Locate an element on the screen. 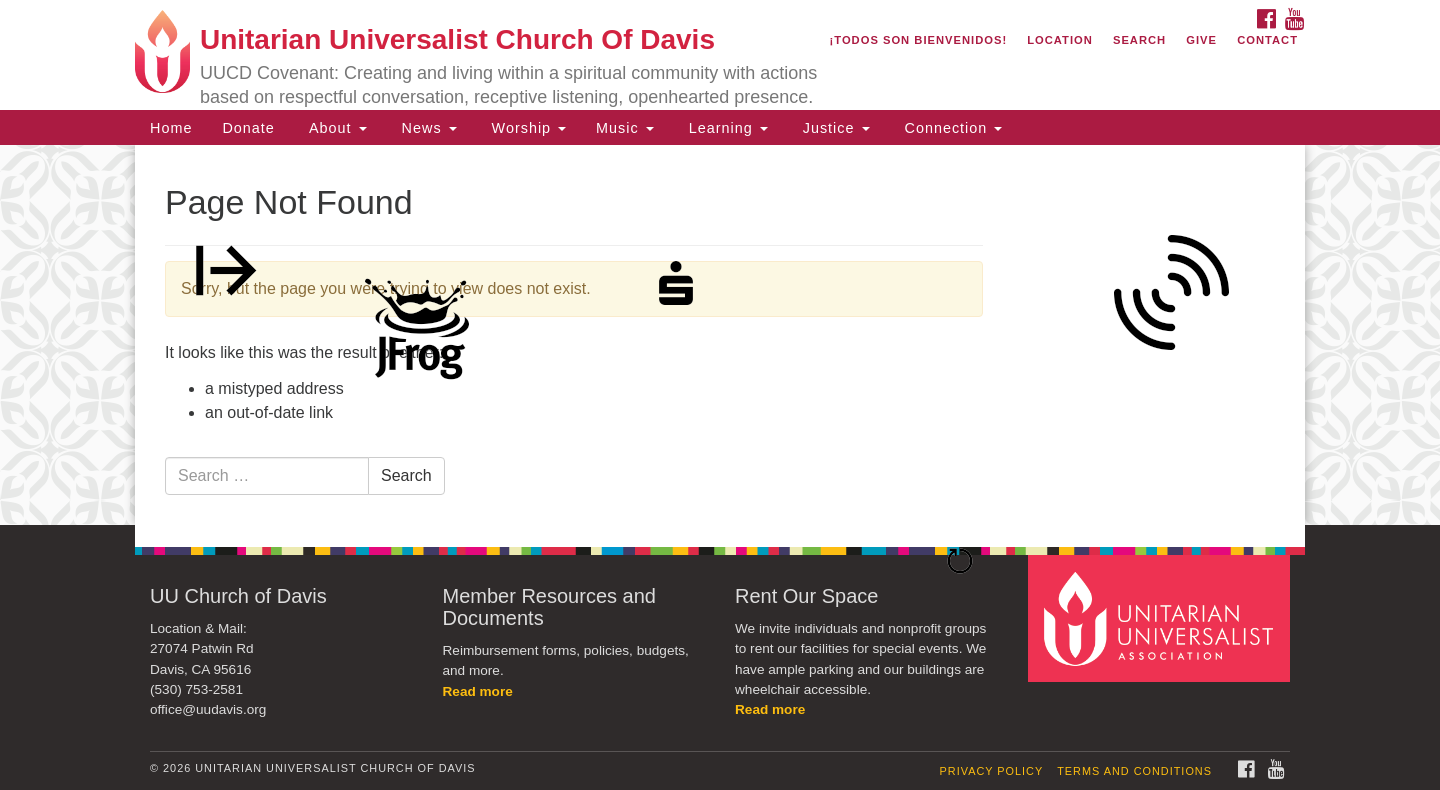 The height and width of the screenshot is (790, 1440). open the Sparkasse banking app is located at coordinates (676, 283).